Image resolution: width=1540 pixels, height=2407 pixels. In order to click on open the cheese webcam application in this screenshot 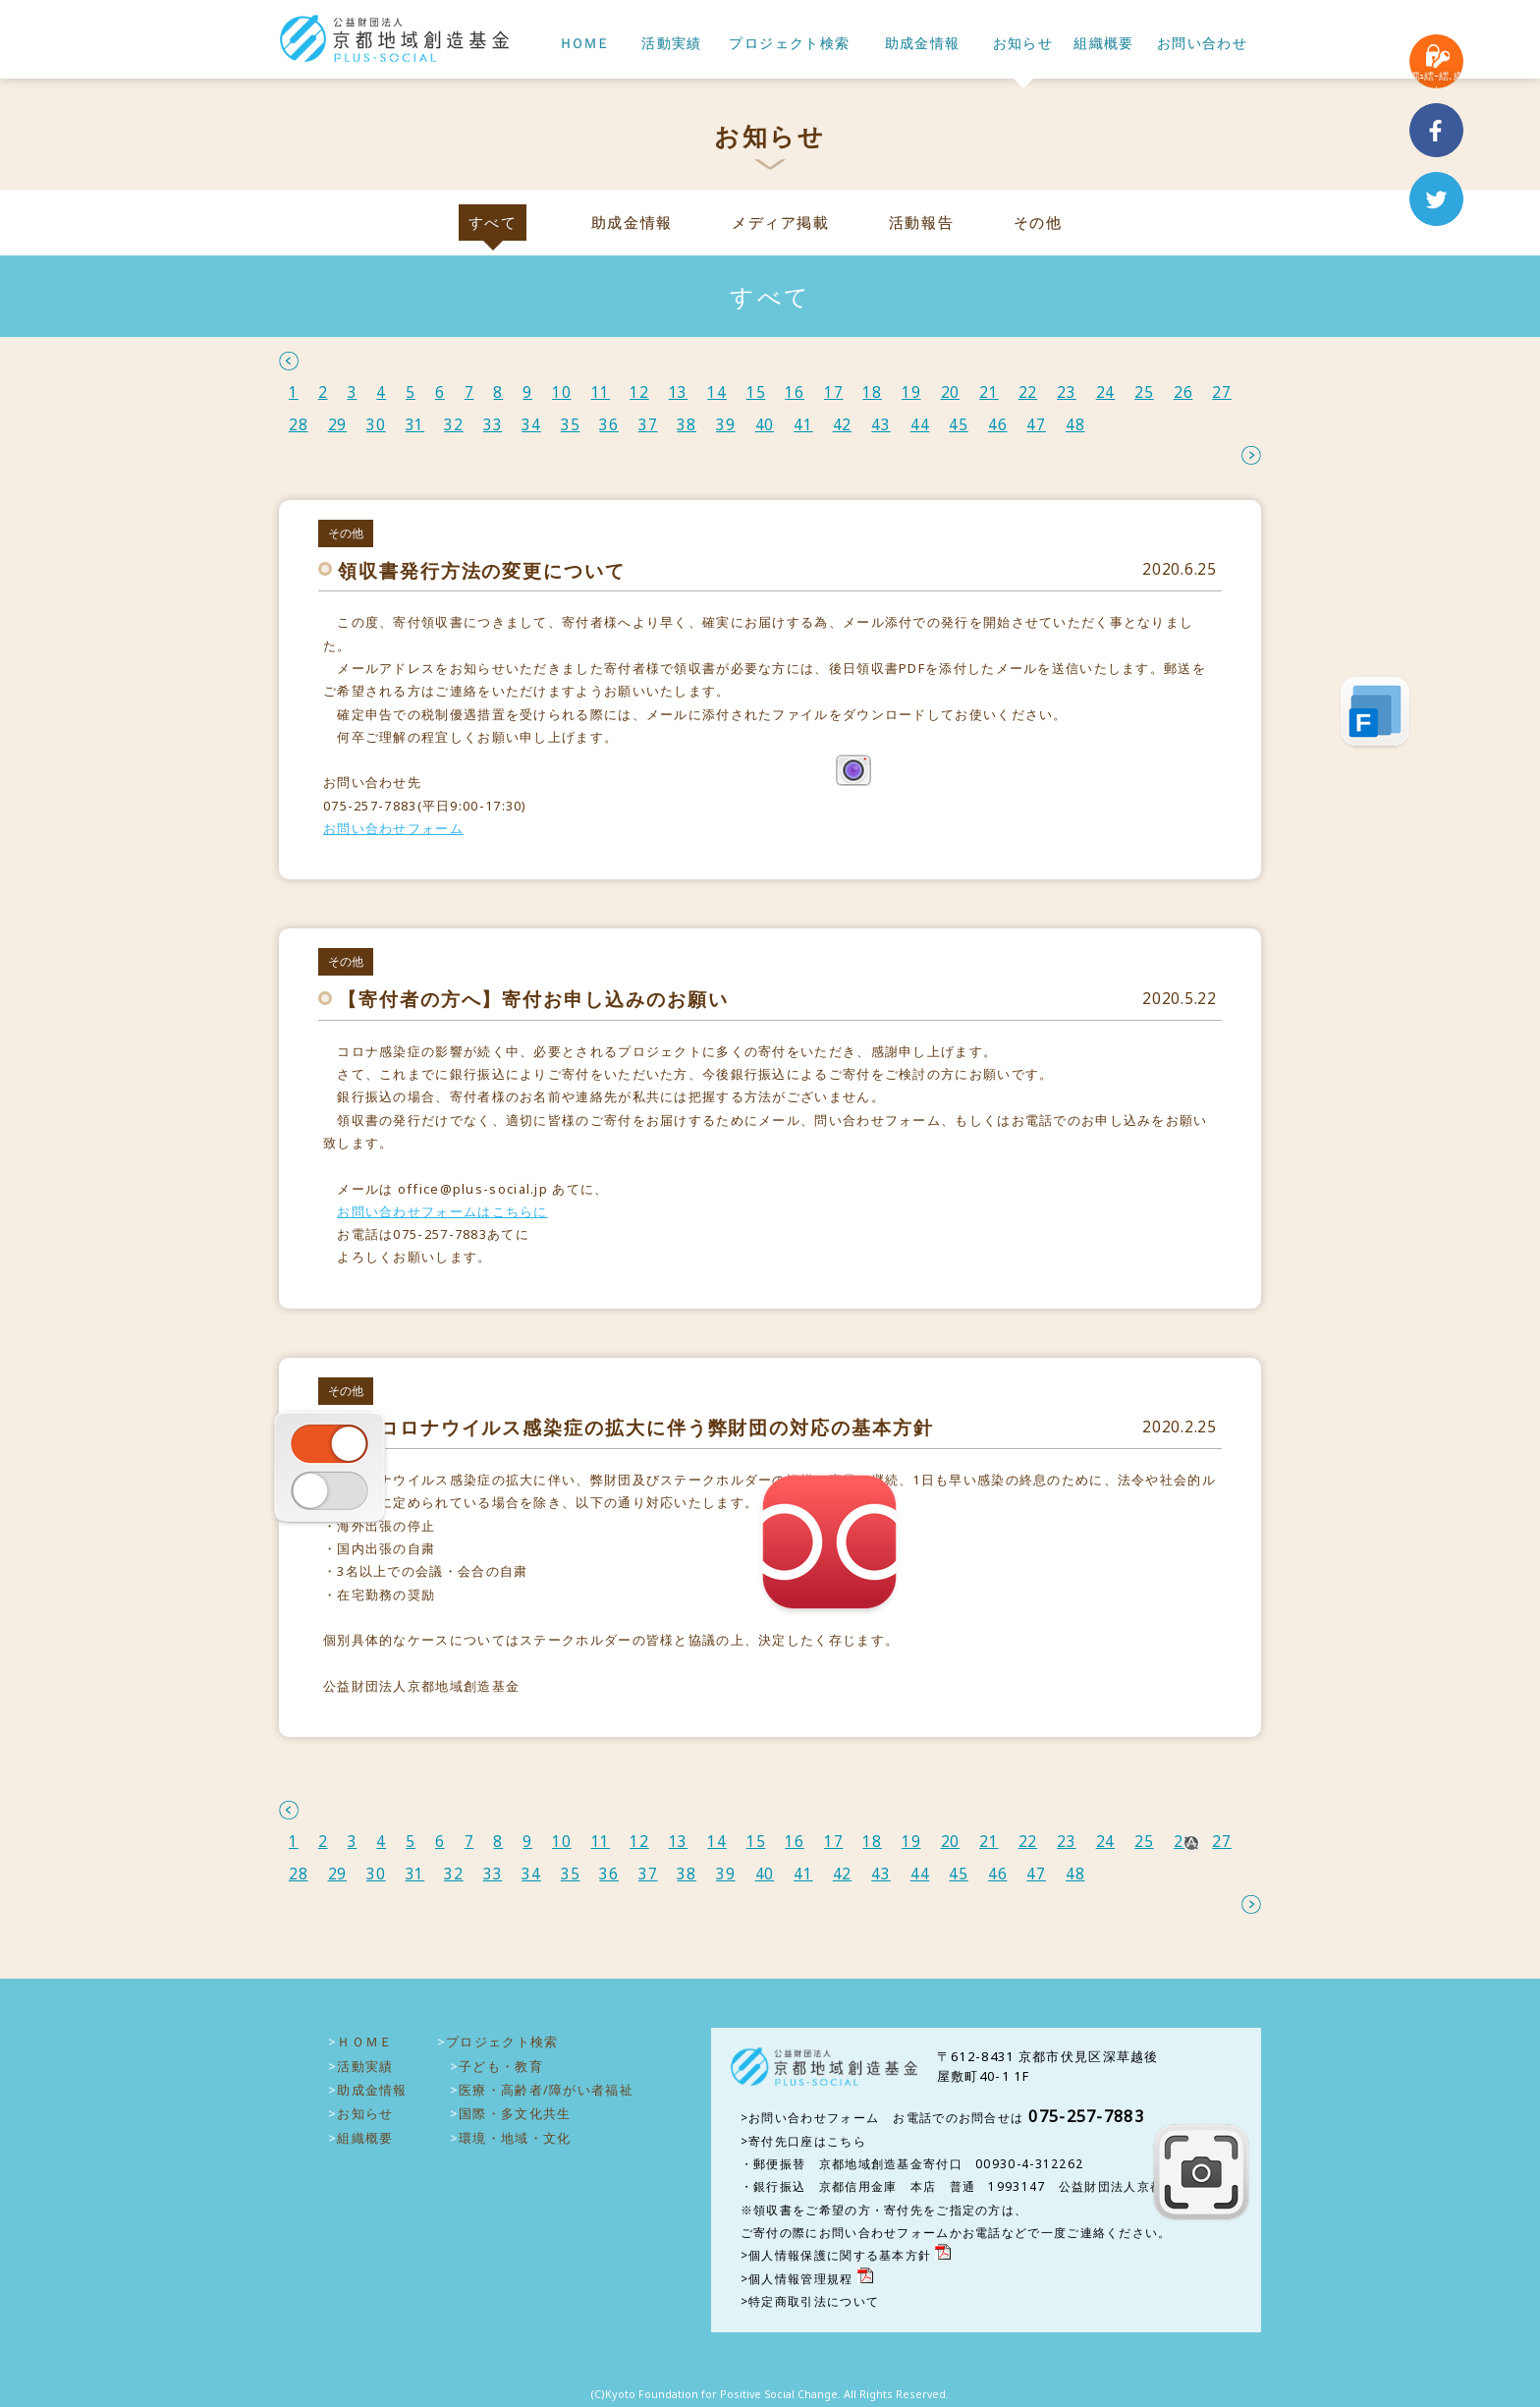, I will do `click(853, 770)`.